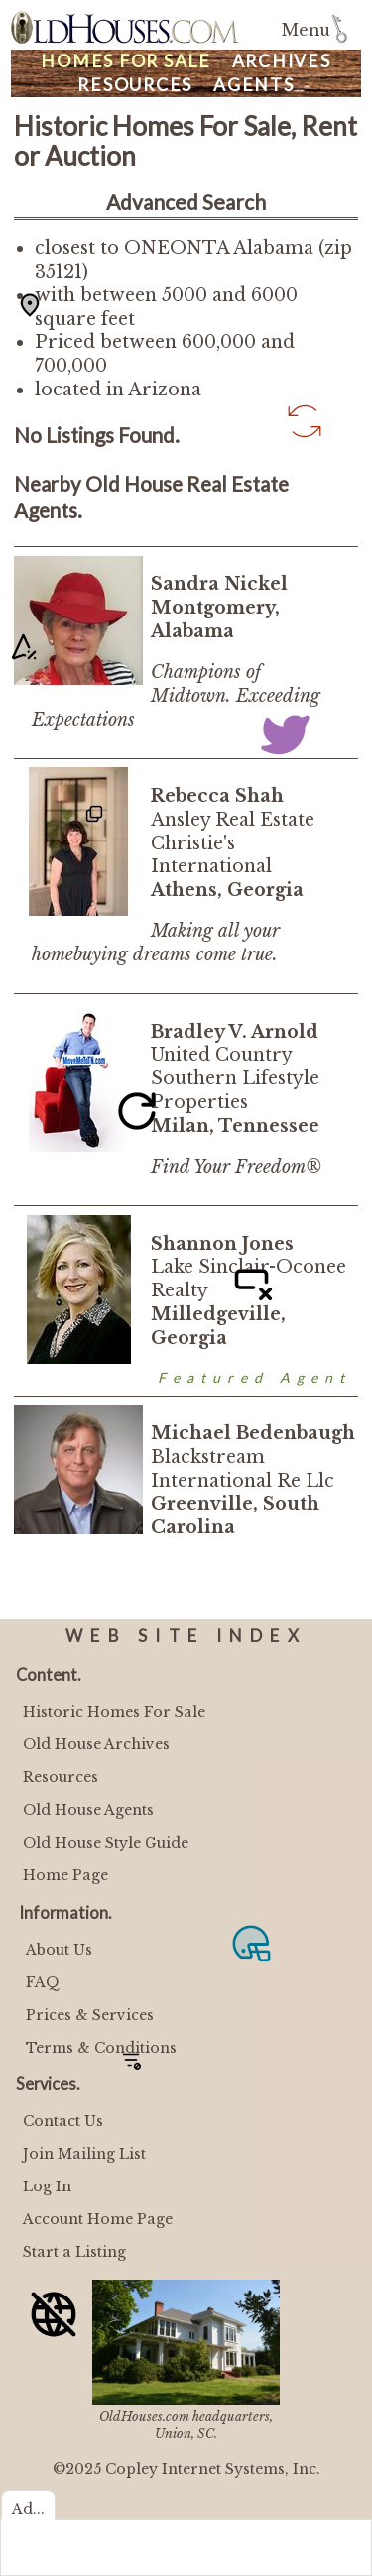 The height and width of the screenshot is (2576, 372). What do you see at coordinates (23, 646) in the screenshot?
I see `view discounted or sale locations nearby` at bounding box center [23, 646].